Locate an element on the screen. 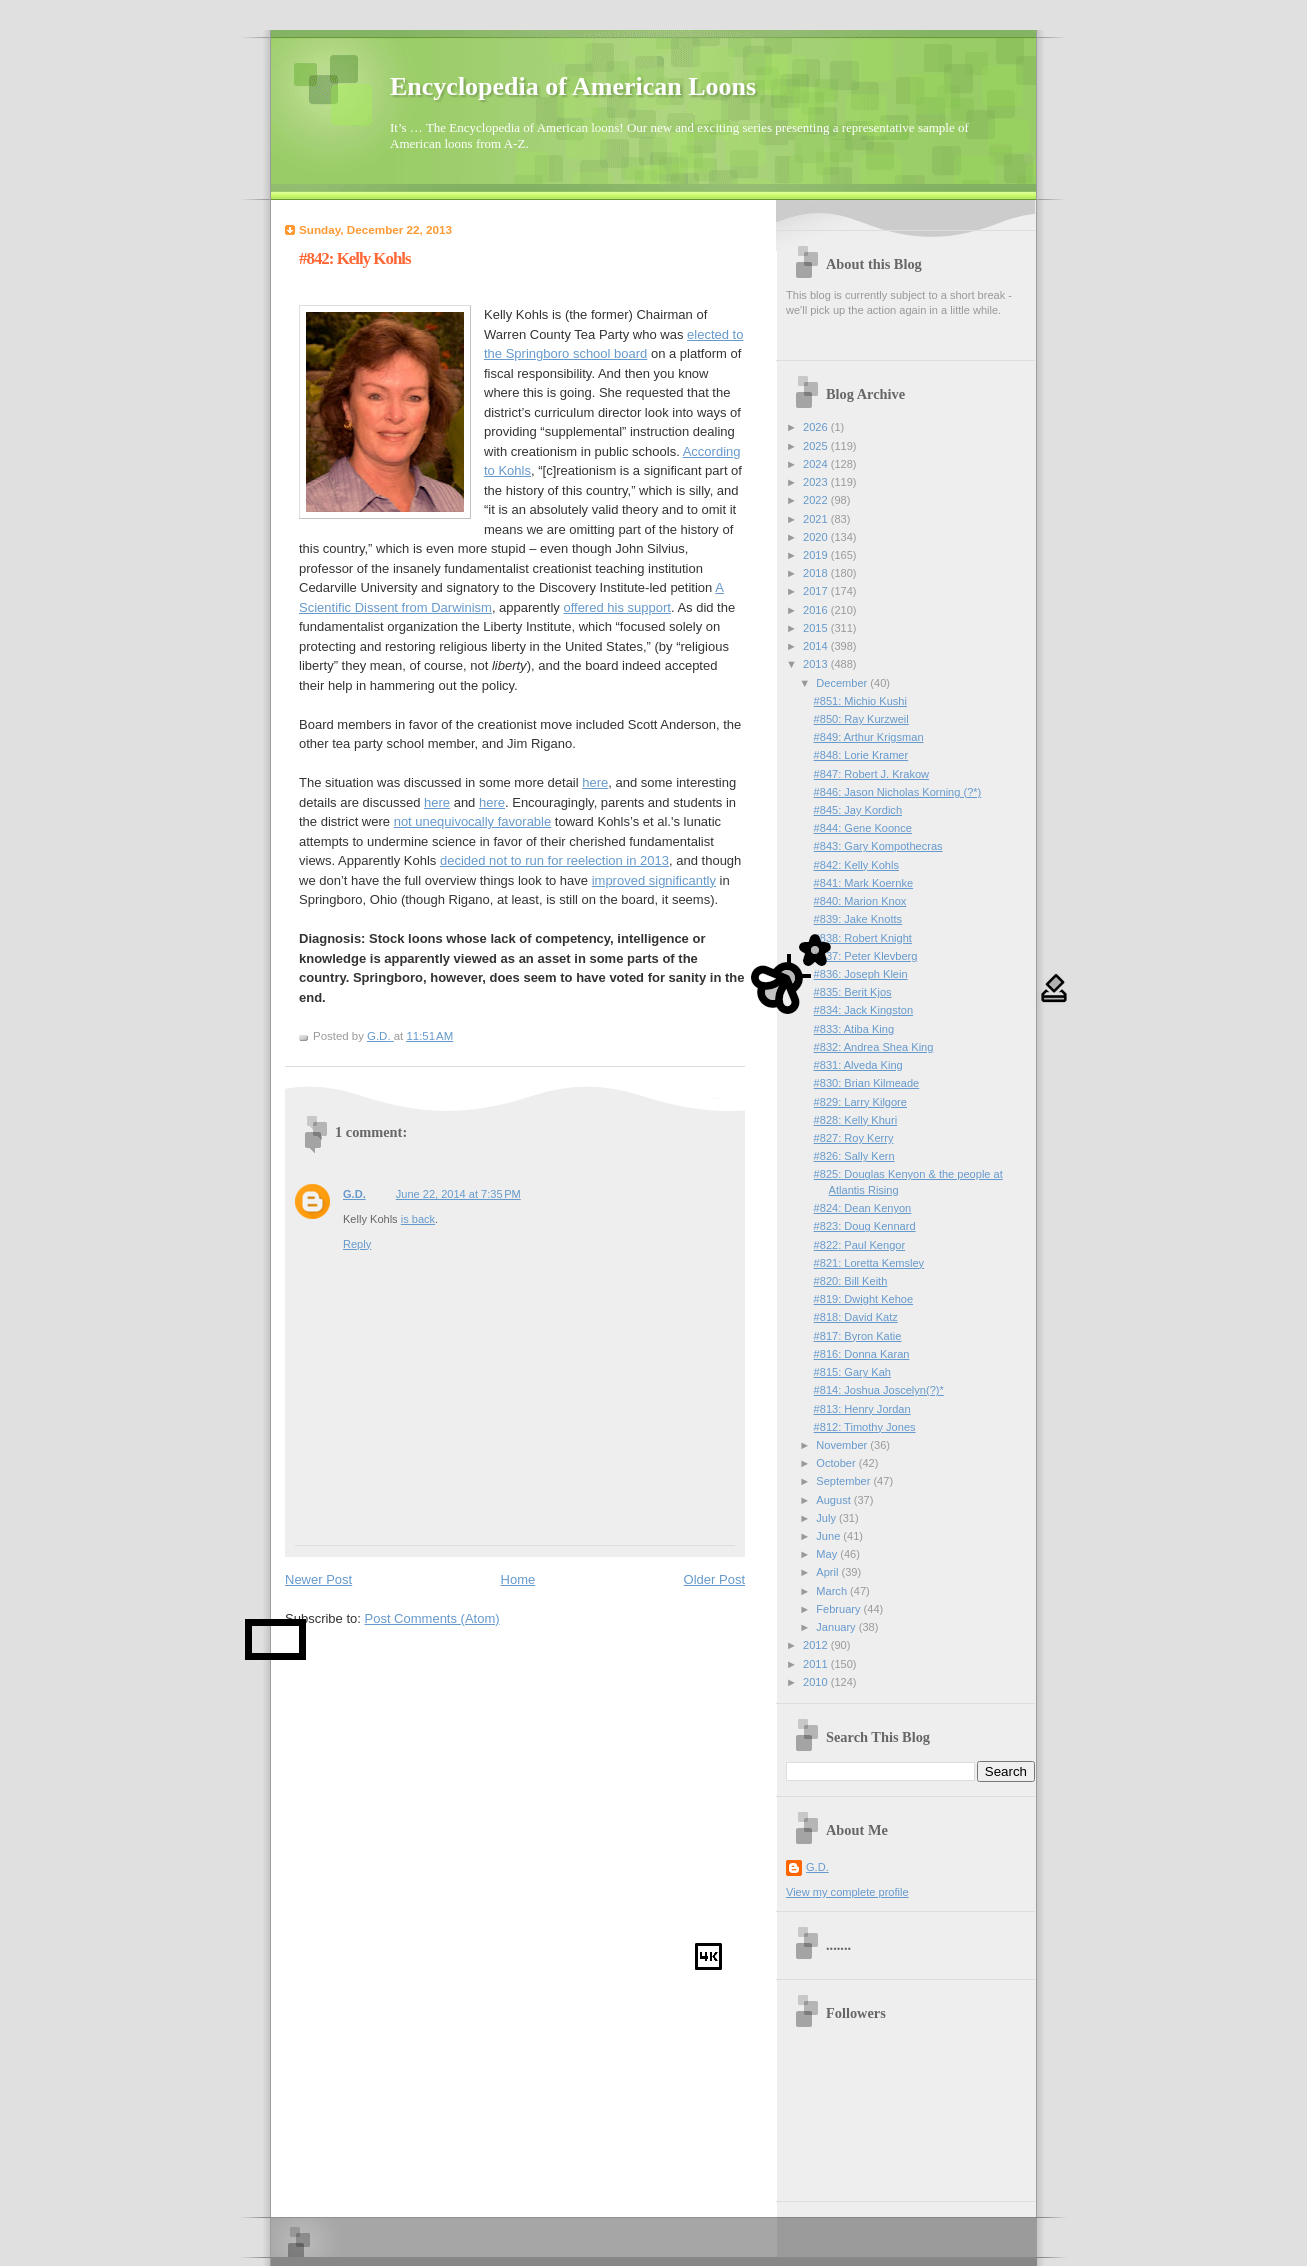 Image resolution: width=1307 pixels, height=2266 pixels. cast your vote or submit a ballot is located at coordinates (1054, 988).